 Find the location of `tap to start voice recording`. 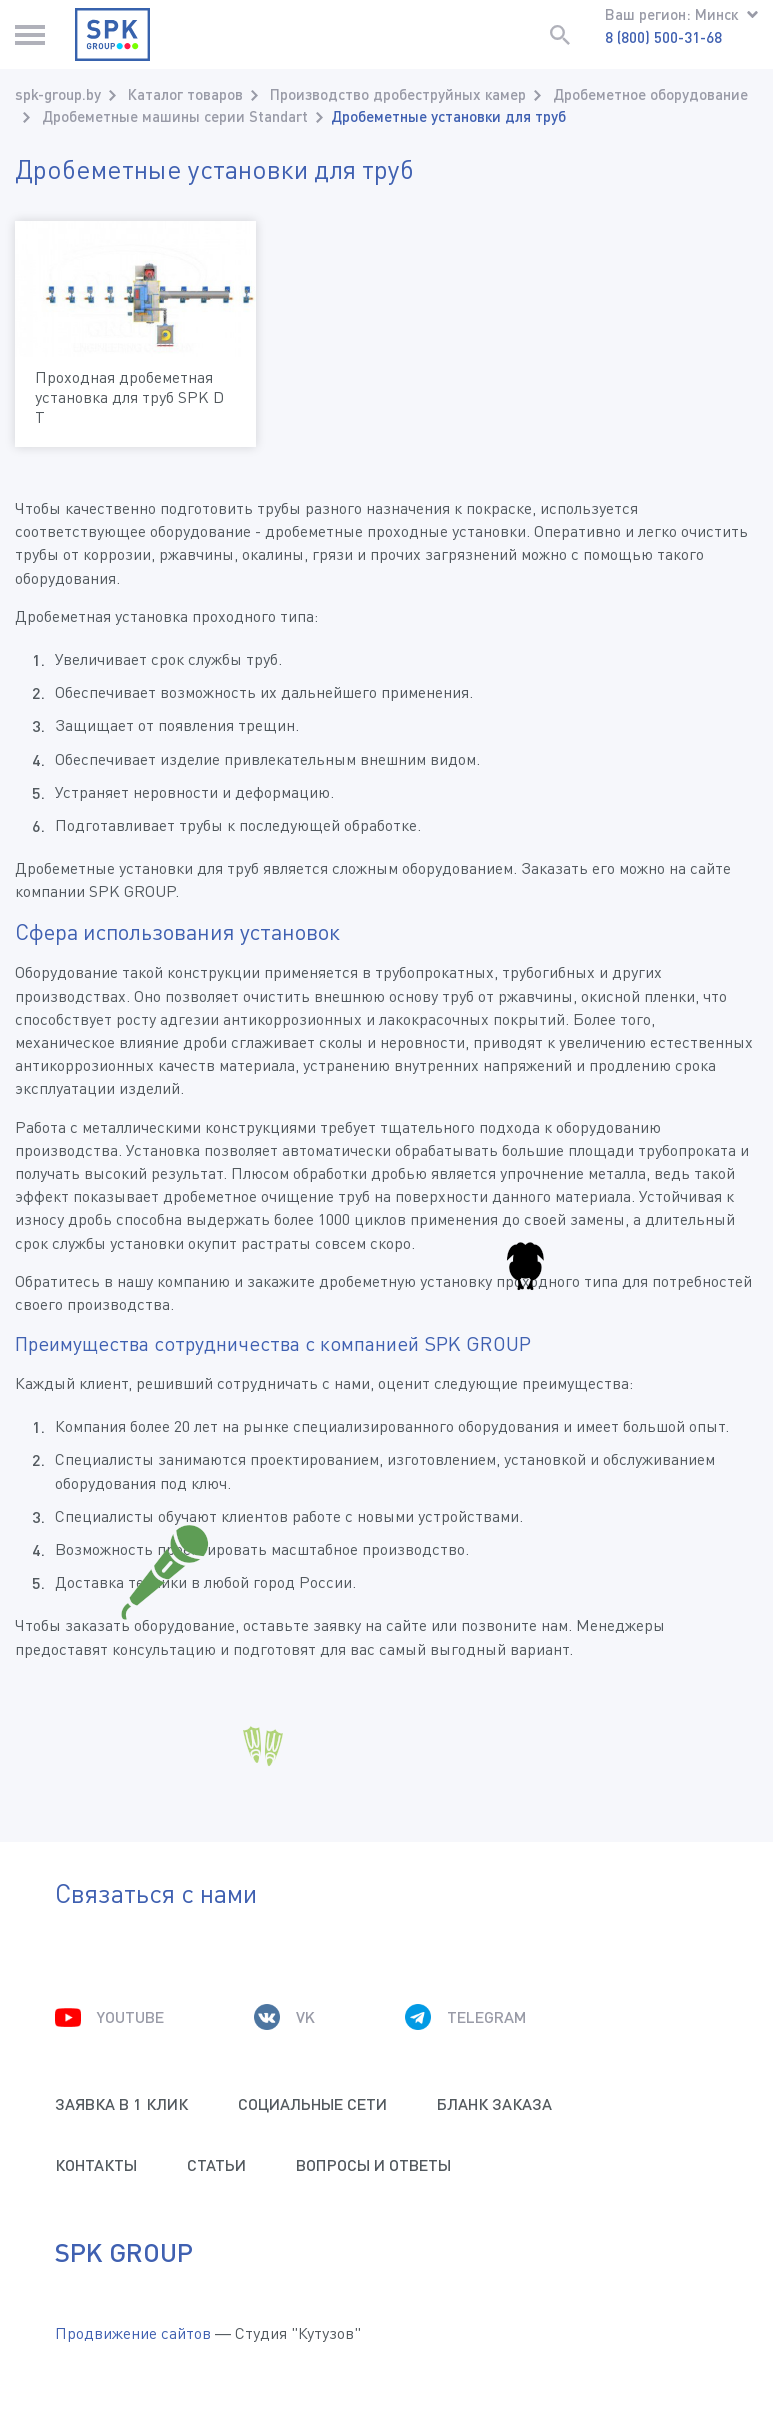

tap to start voice recording is located at coordinates (161, 1572).